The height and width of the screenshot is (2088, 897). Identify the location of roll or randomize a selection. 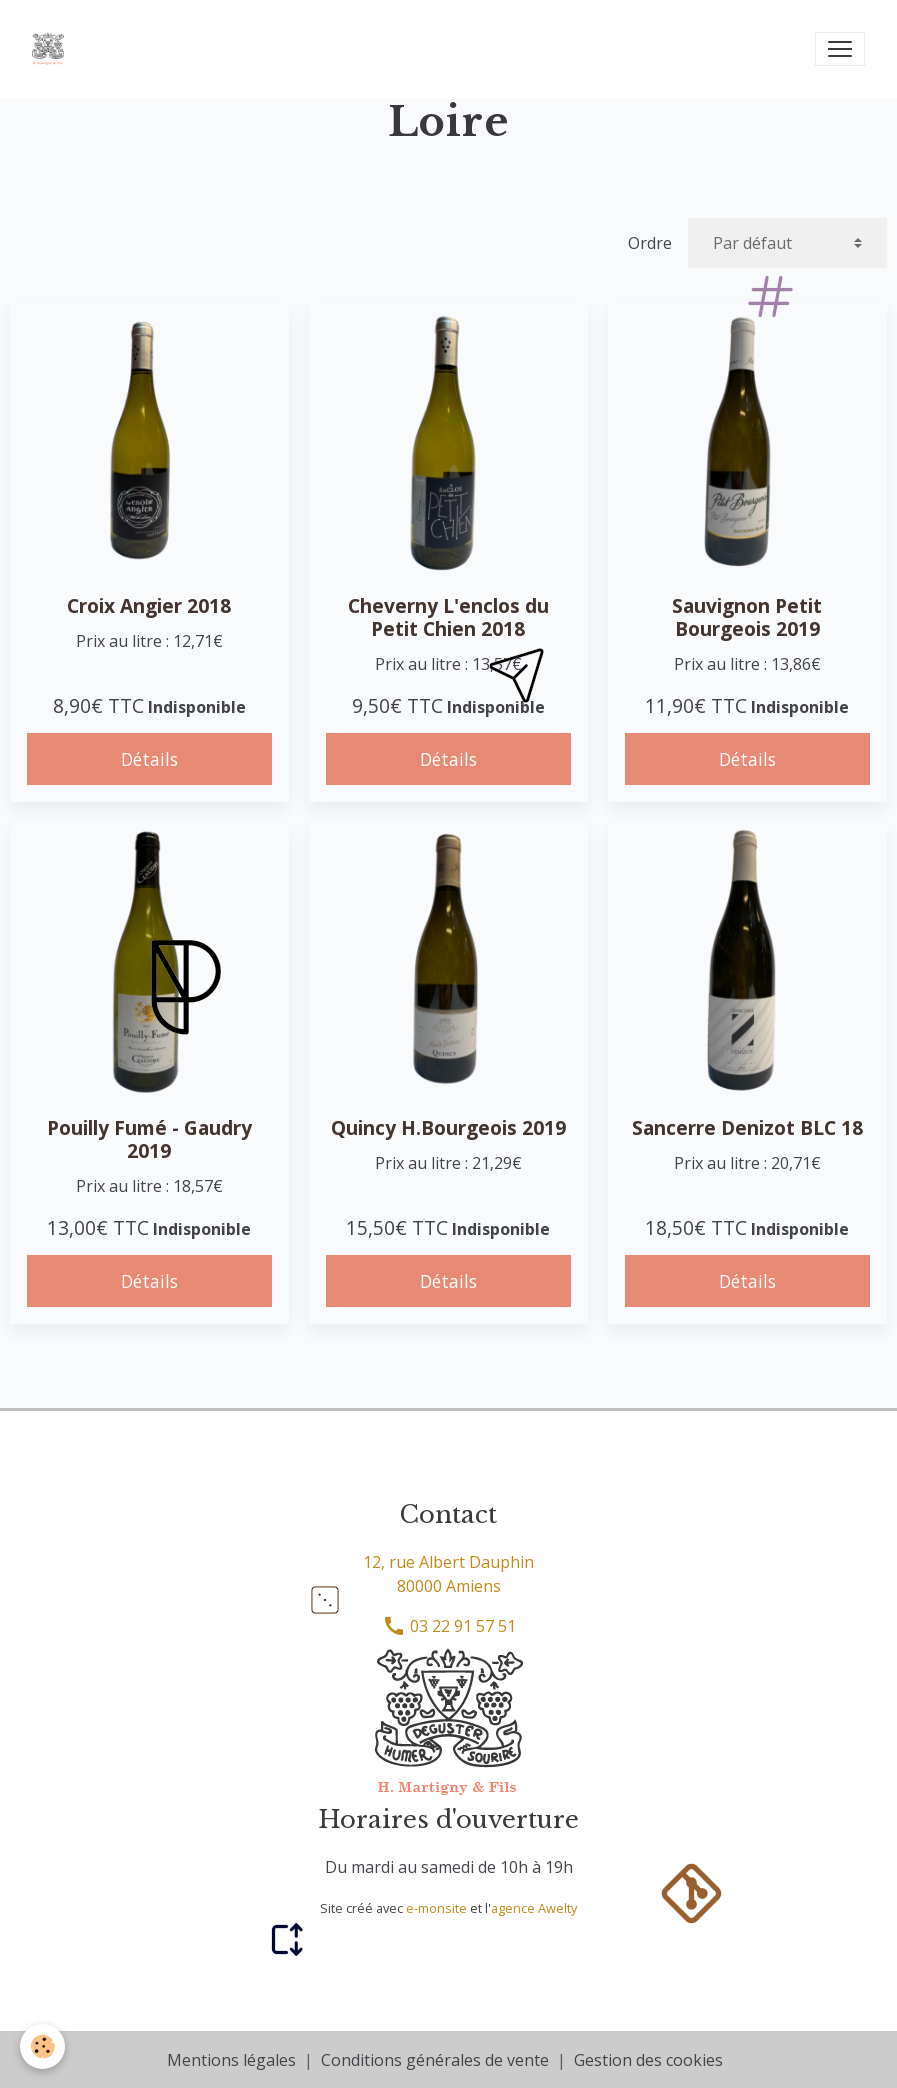
(325, 1600).